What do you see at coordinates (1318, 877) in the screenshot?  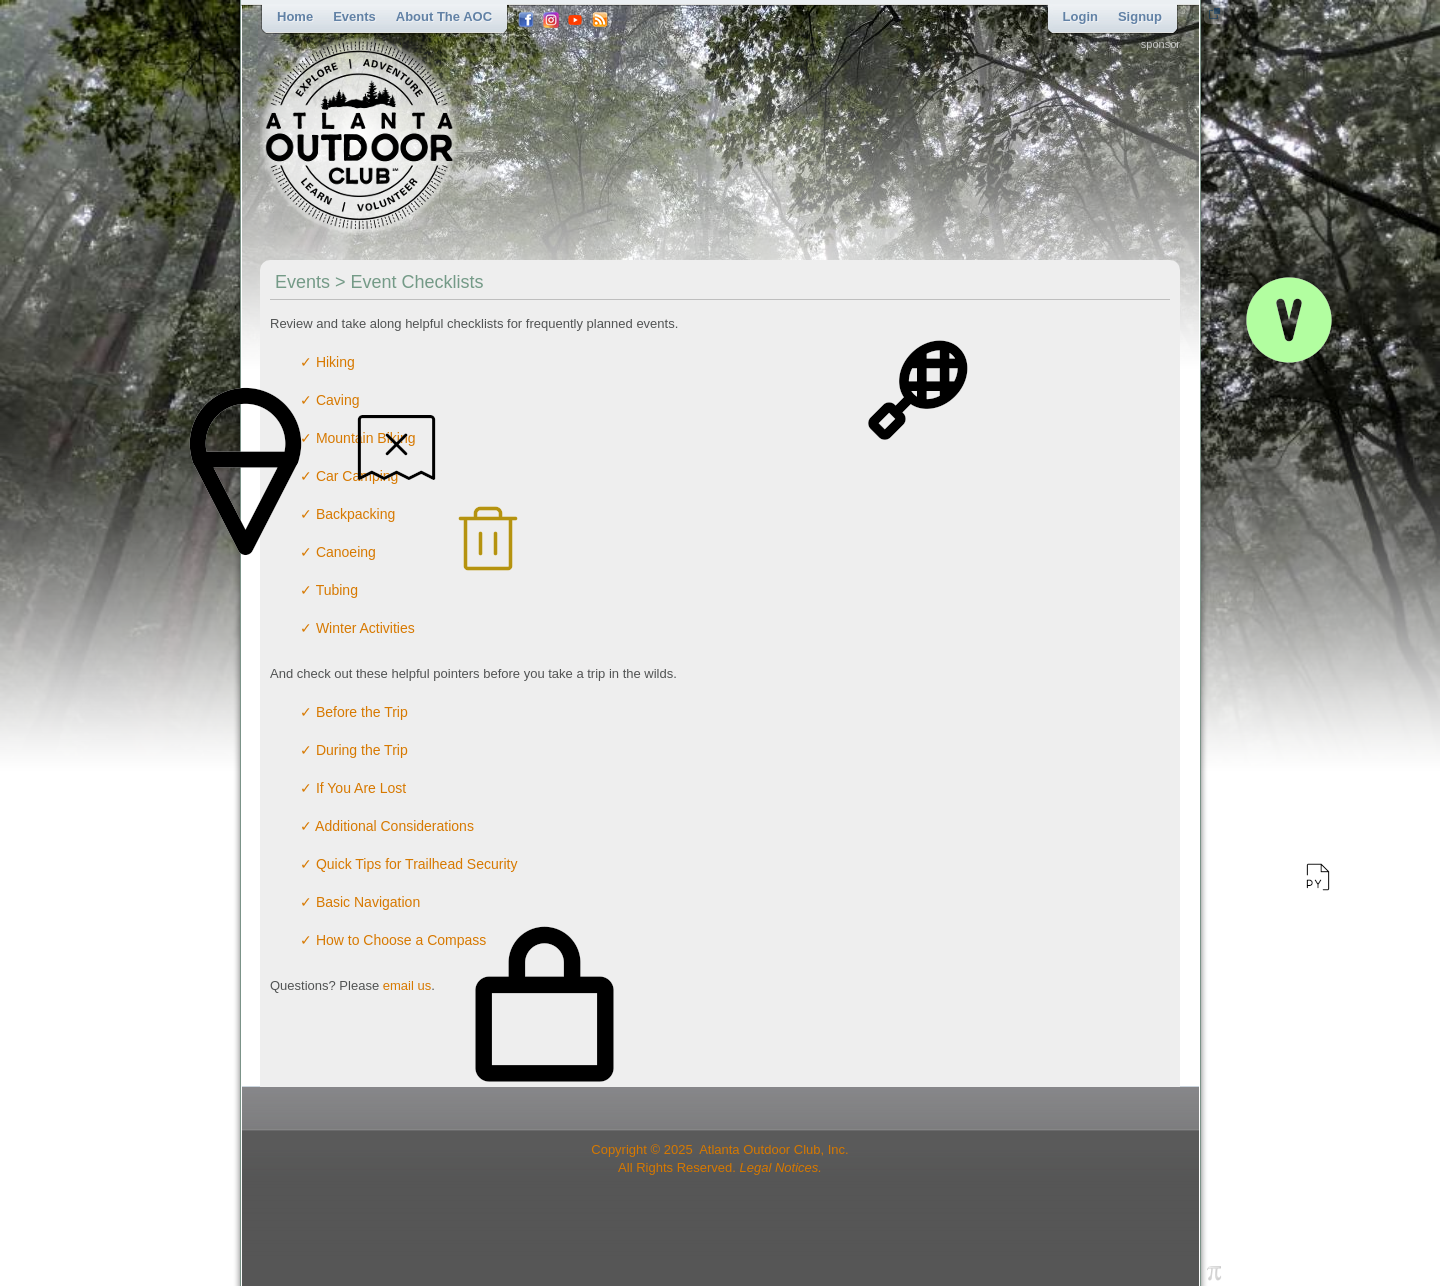 I see `open a python file` at bounding box center [1318, 877].